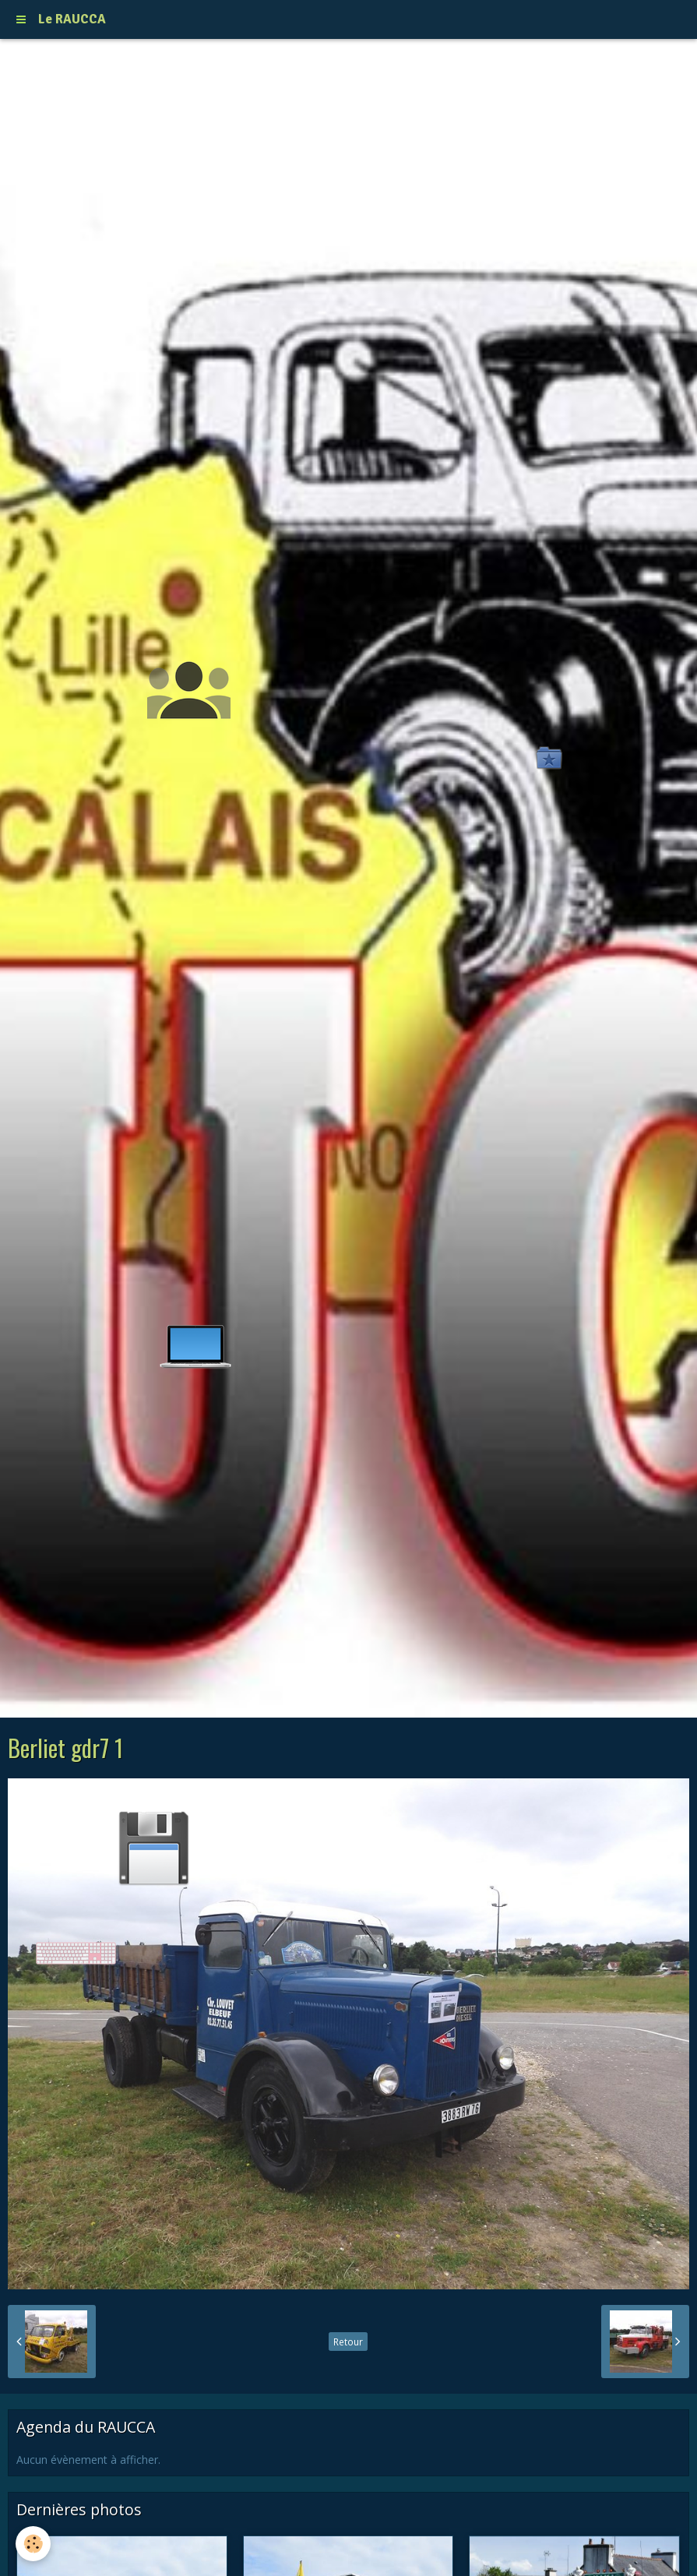 Image resolution: width=697 pixels, height=2576 pixels. I want to click on connect a bluetooth keyboard, so click(76, 1953).